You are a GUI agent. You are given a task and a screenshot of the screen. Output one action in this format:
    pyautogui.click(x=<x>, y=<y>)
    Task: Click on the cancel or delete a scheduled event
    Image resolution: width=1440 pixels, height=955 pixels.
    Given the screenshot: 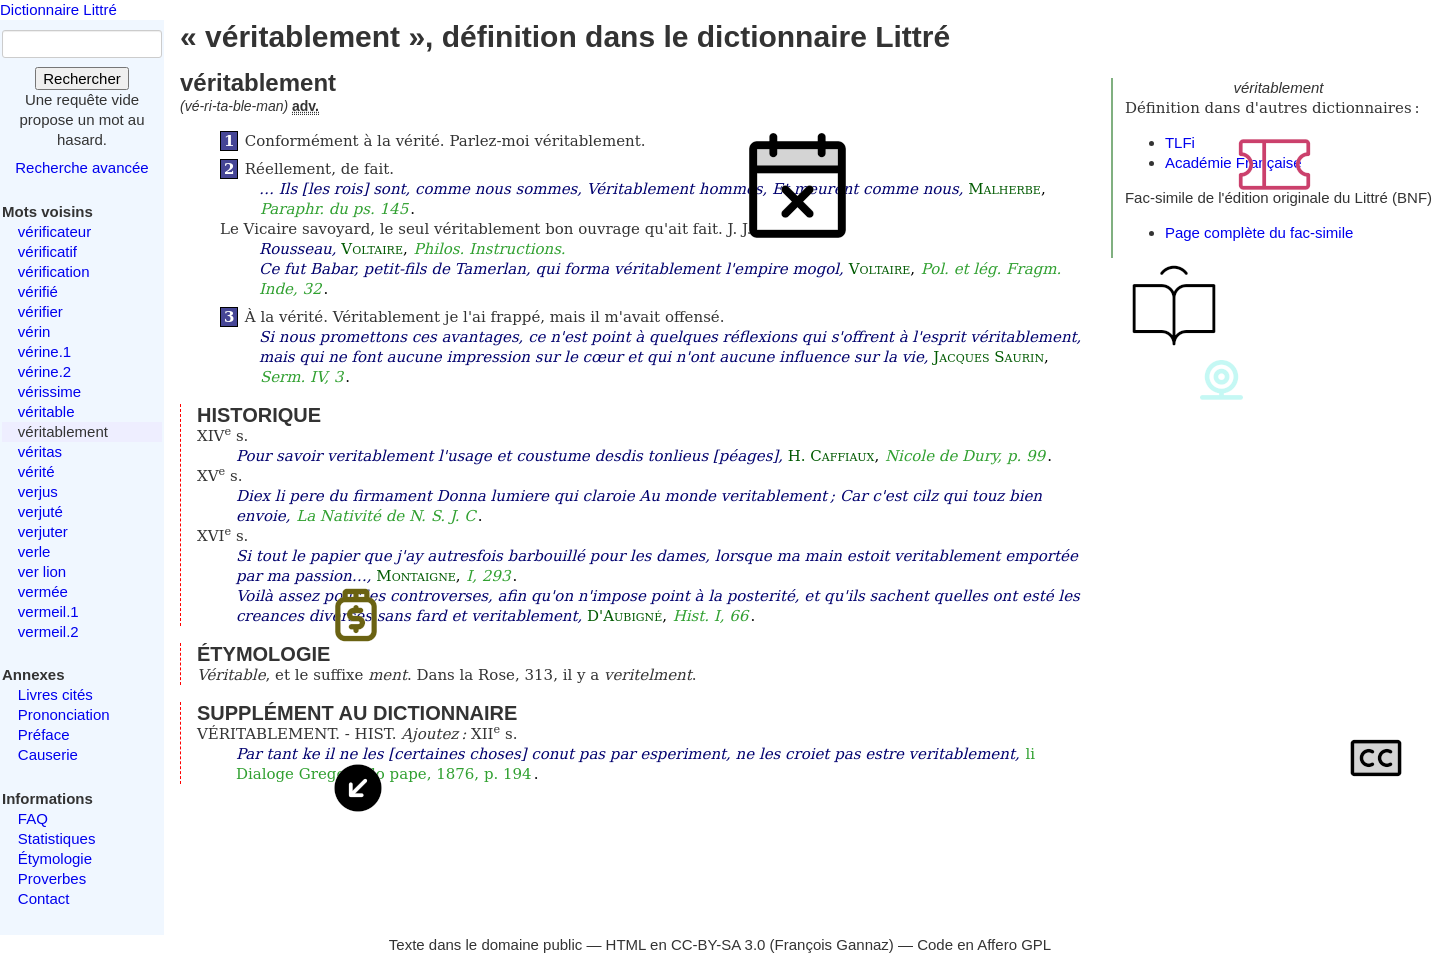 What is the action you would take?
    pyautogui.click(x=797, y=189)
    